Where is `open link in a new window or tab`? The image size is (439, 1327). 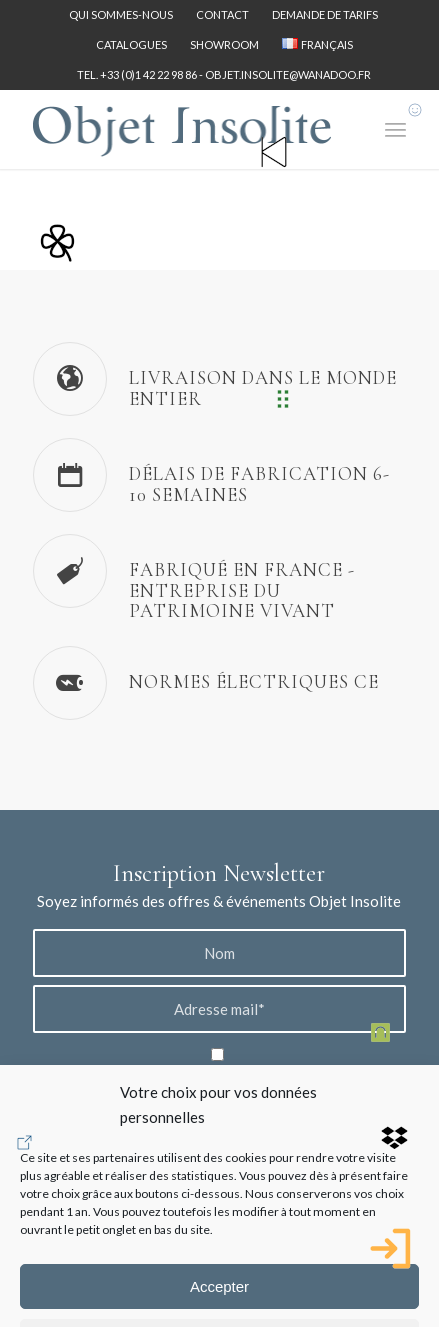 open link in a new window or tab is located at coordinates (24, 1142).